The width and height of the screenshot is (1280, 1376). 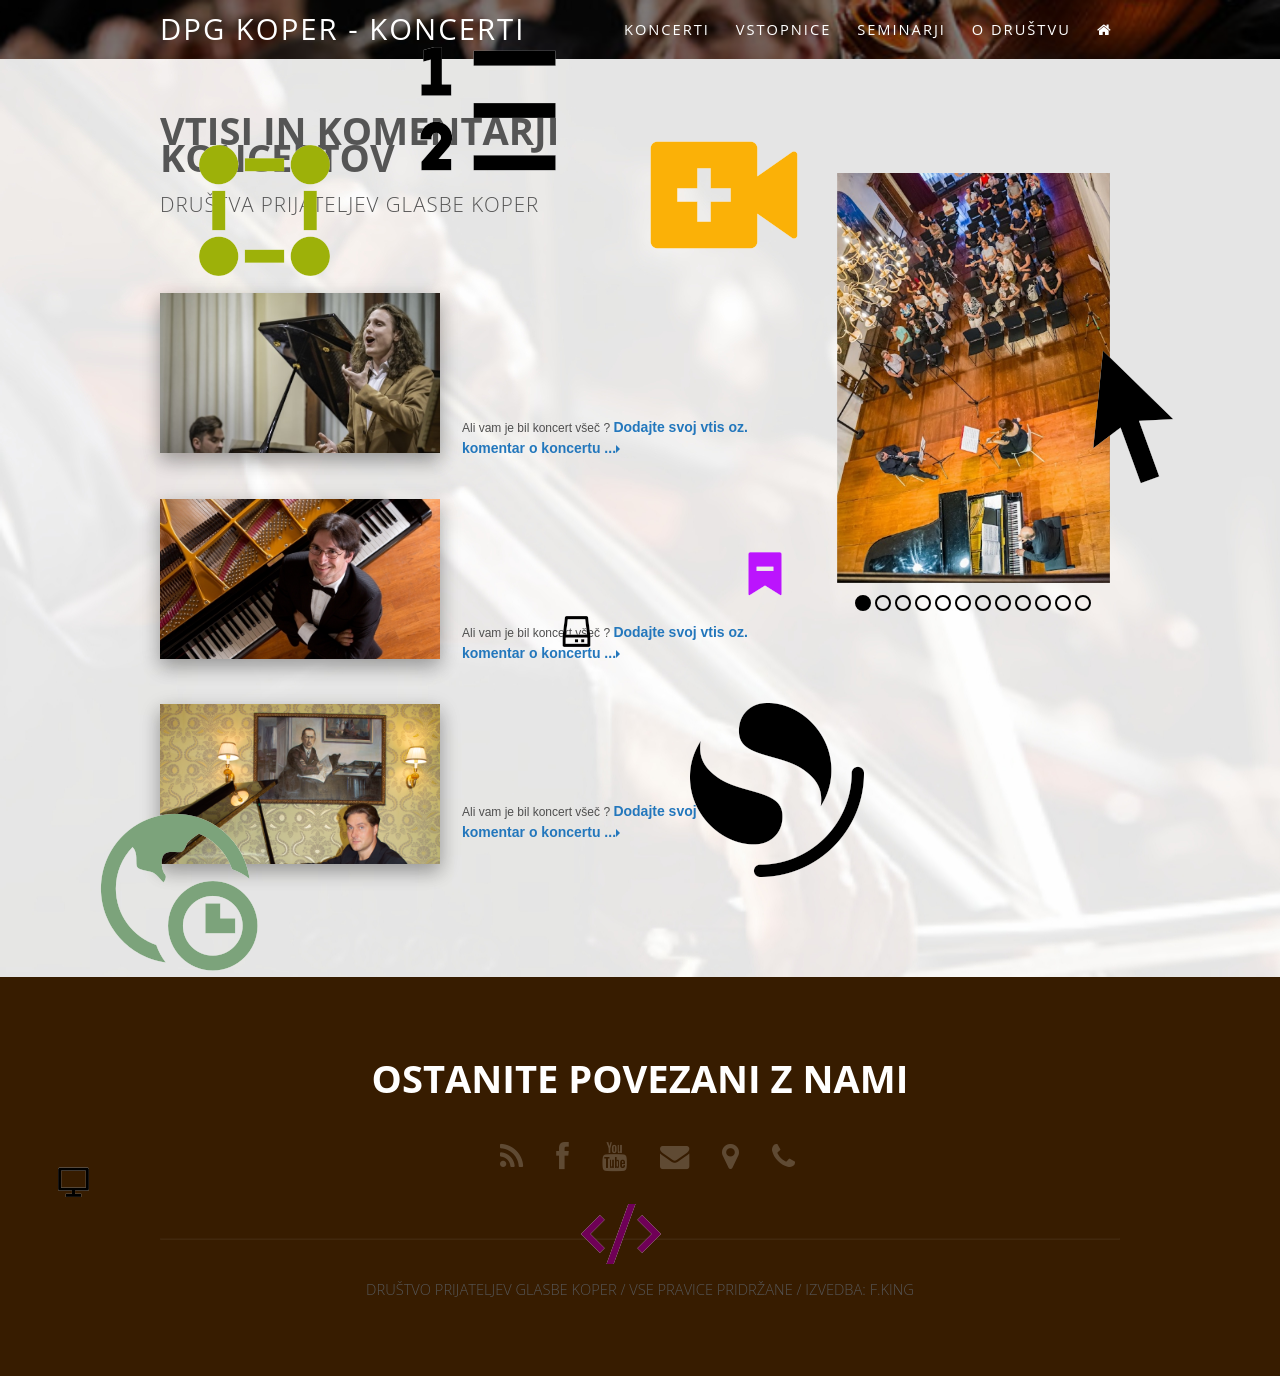 I want to click on add a new video recording, so click(x=724, y=195).